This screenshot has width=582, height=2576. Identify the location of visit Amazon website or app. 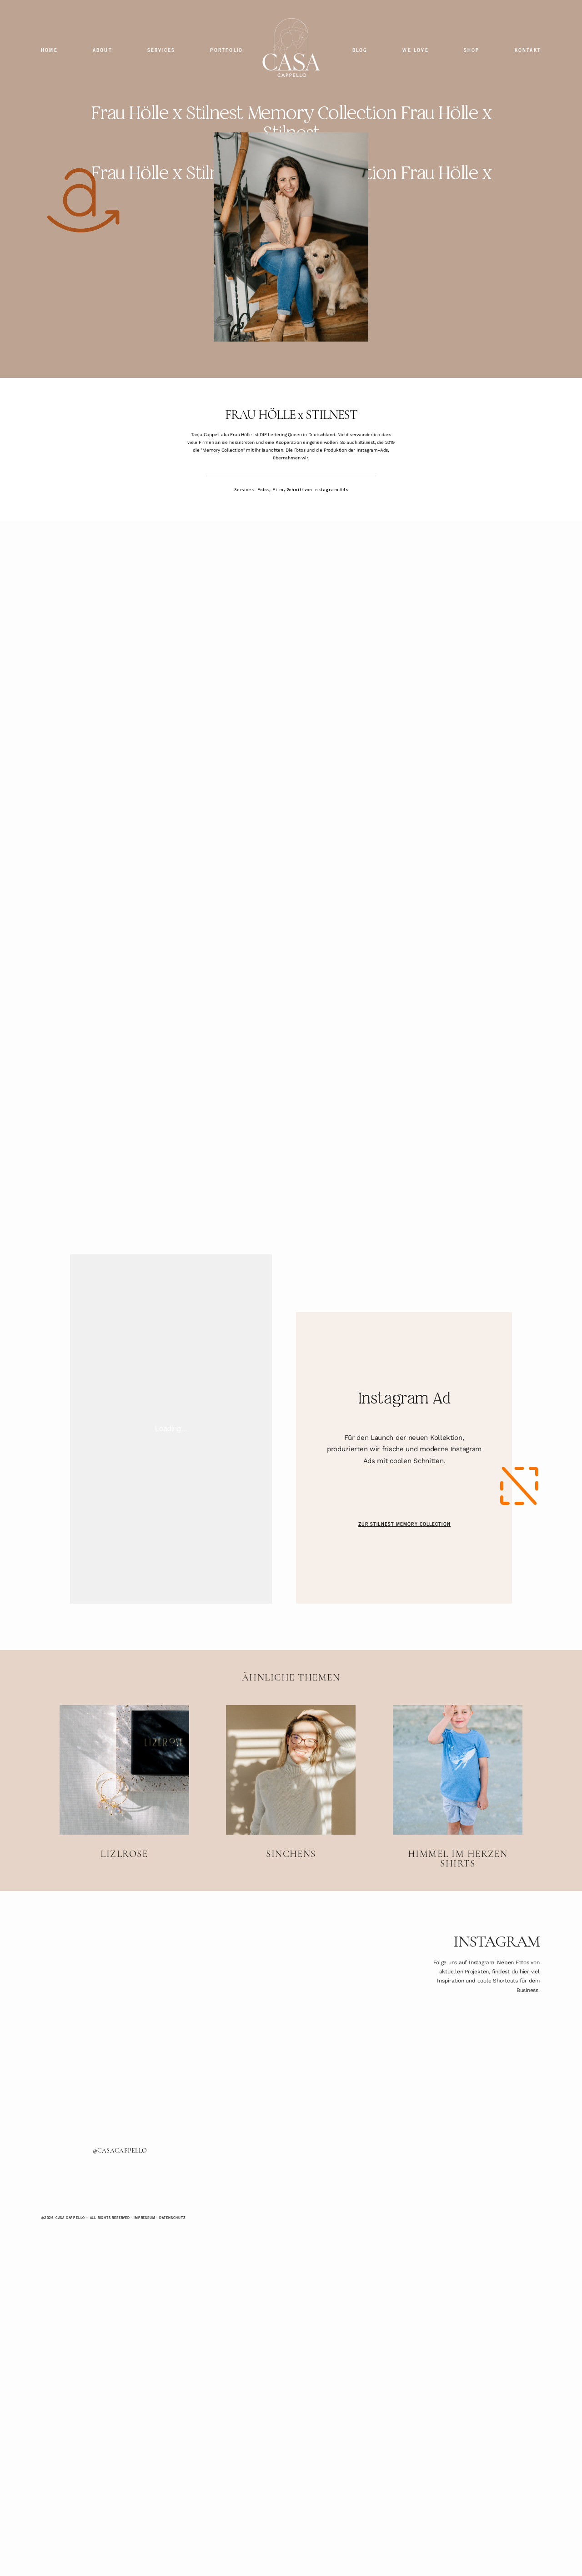
(80, 199).